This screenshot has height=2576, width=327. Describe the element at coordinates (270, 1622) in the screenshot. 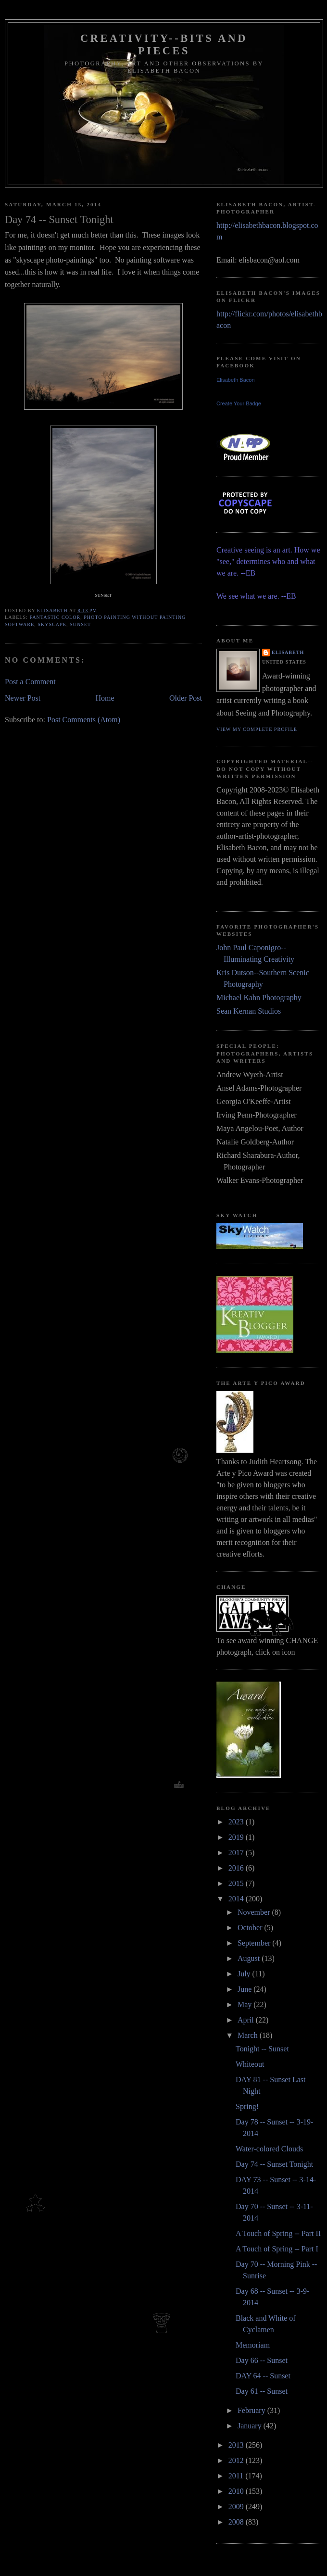

I see `tapir animal icon for wildlife or nature-themed game` at that location.